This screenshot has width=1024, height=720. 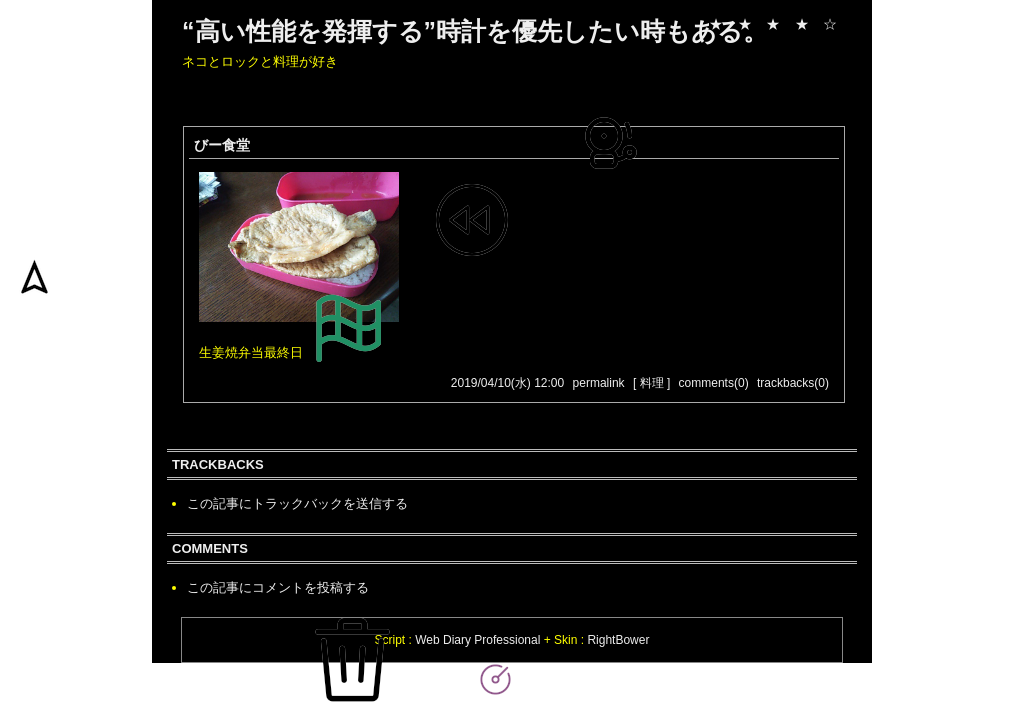 What do you see at coordinates (352, 662) in the screenshot?
I see `delete selected item` at bounding box center [352, 662].